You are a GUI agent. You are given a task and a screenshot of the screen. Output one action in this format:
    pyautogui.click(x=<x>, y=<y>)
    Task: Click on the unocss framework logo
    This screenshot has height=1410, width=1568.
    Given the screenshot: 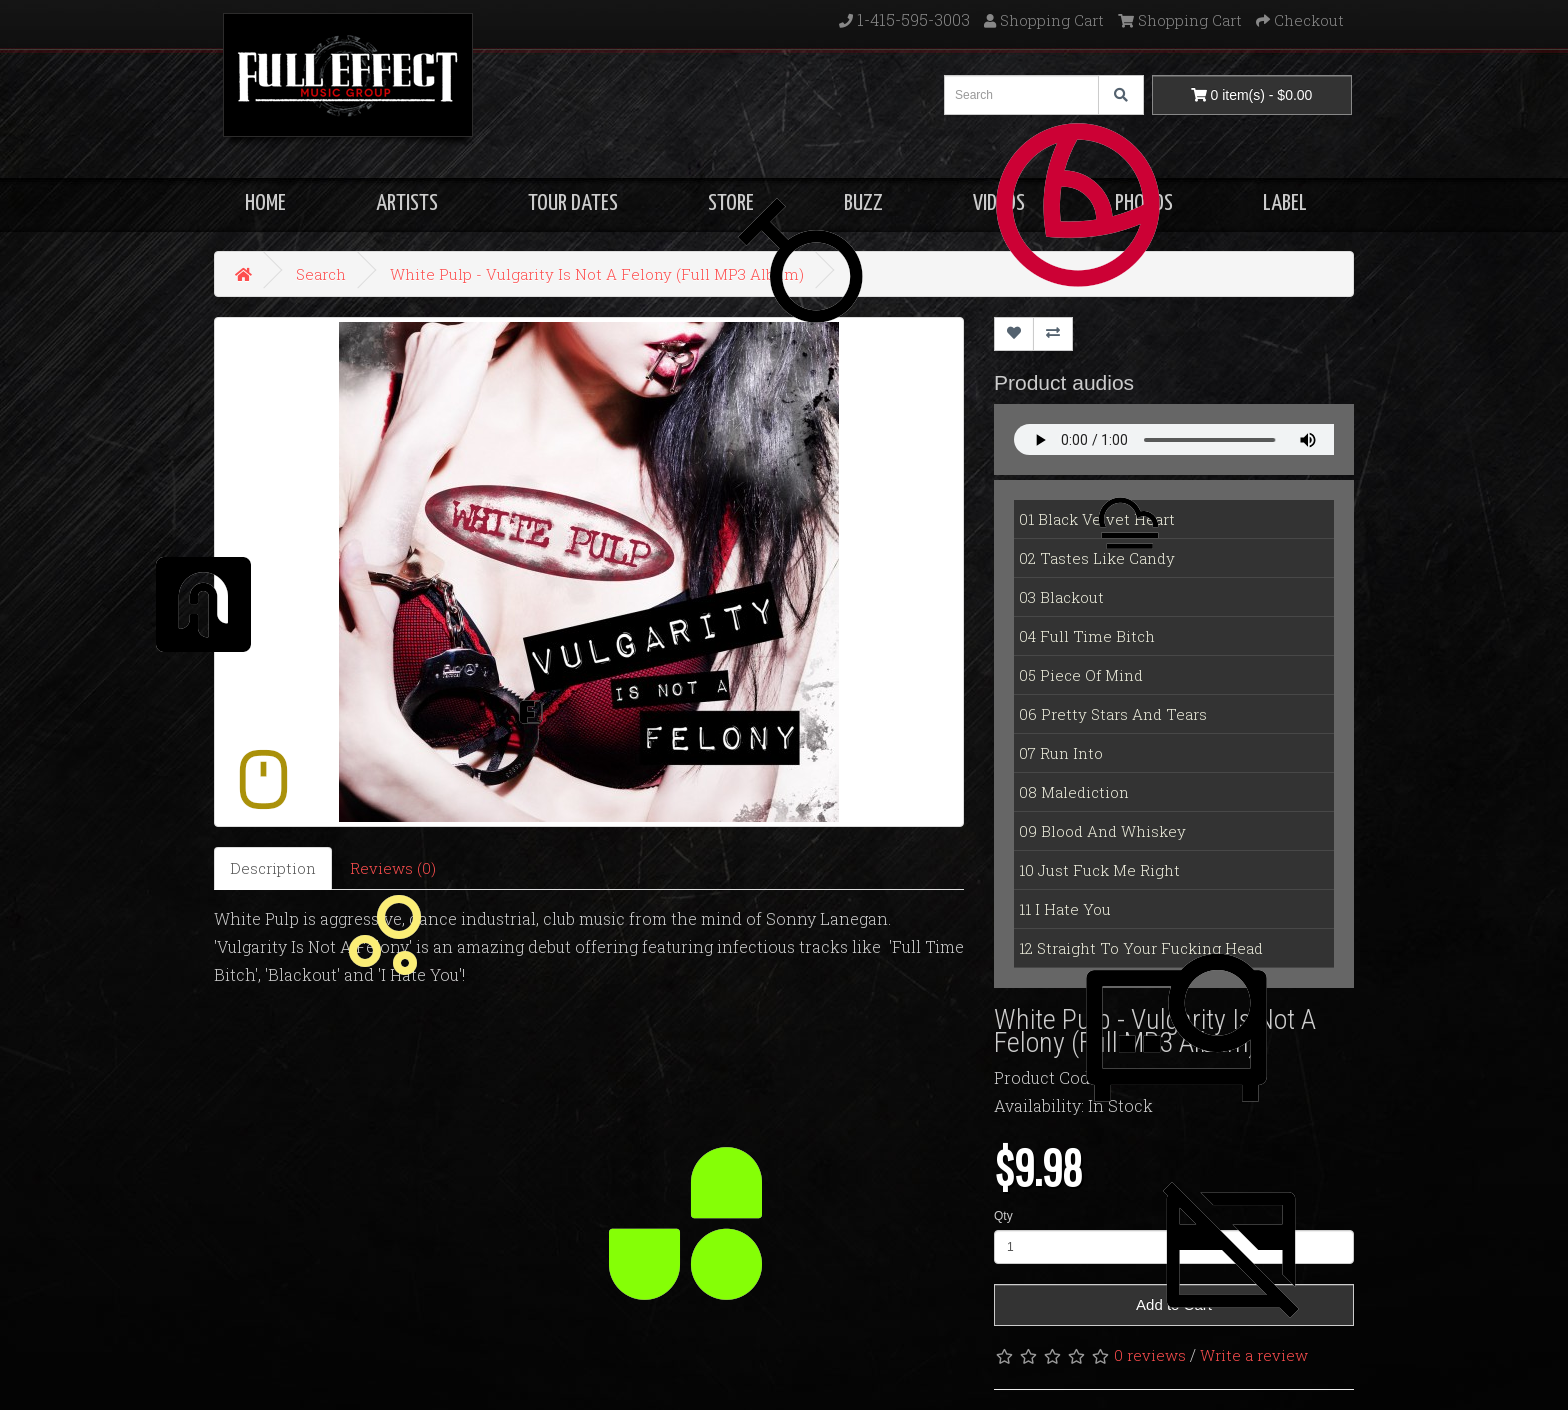 What is the action you would take?
    pyautogui.click(x=685, y=1223)
    